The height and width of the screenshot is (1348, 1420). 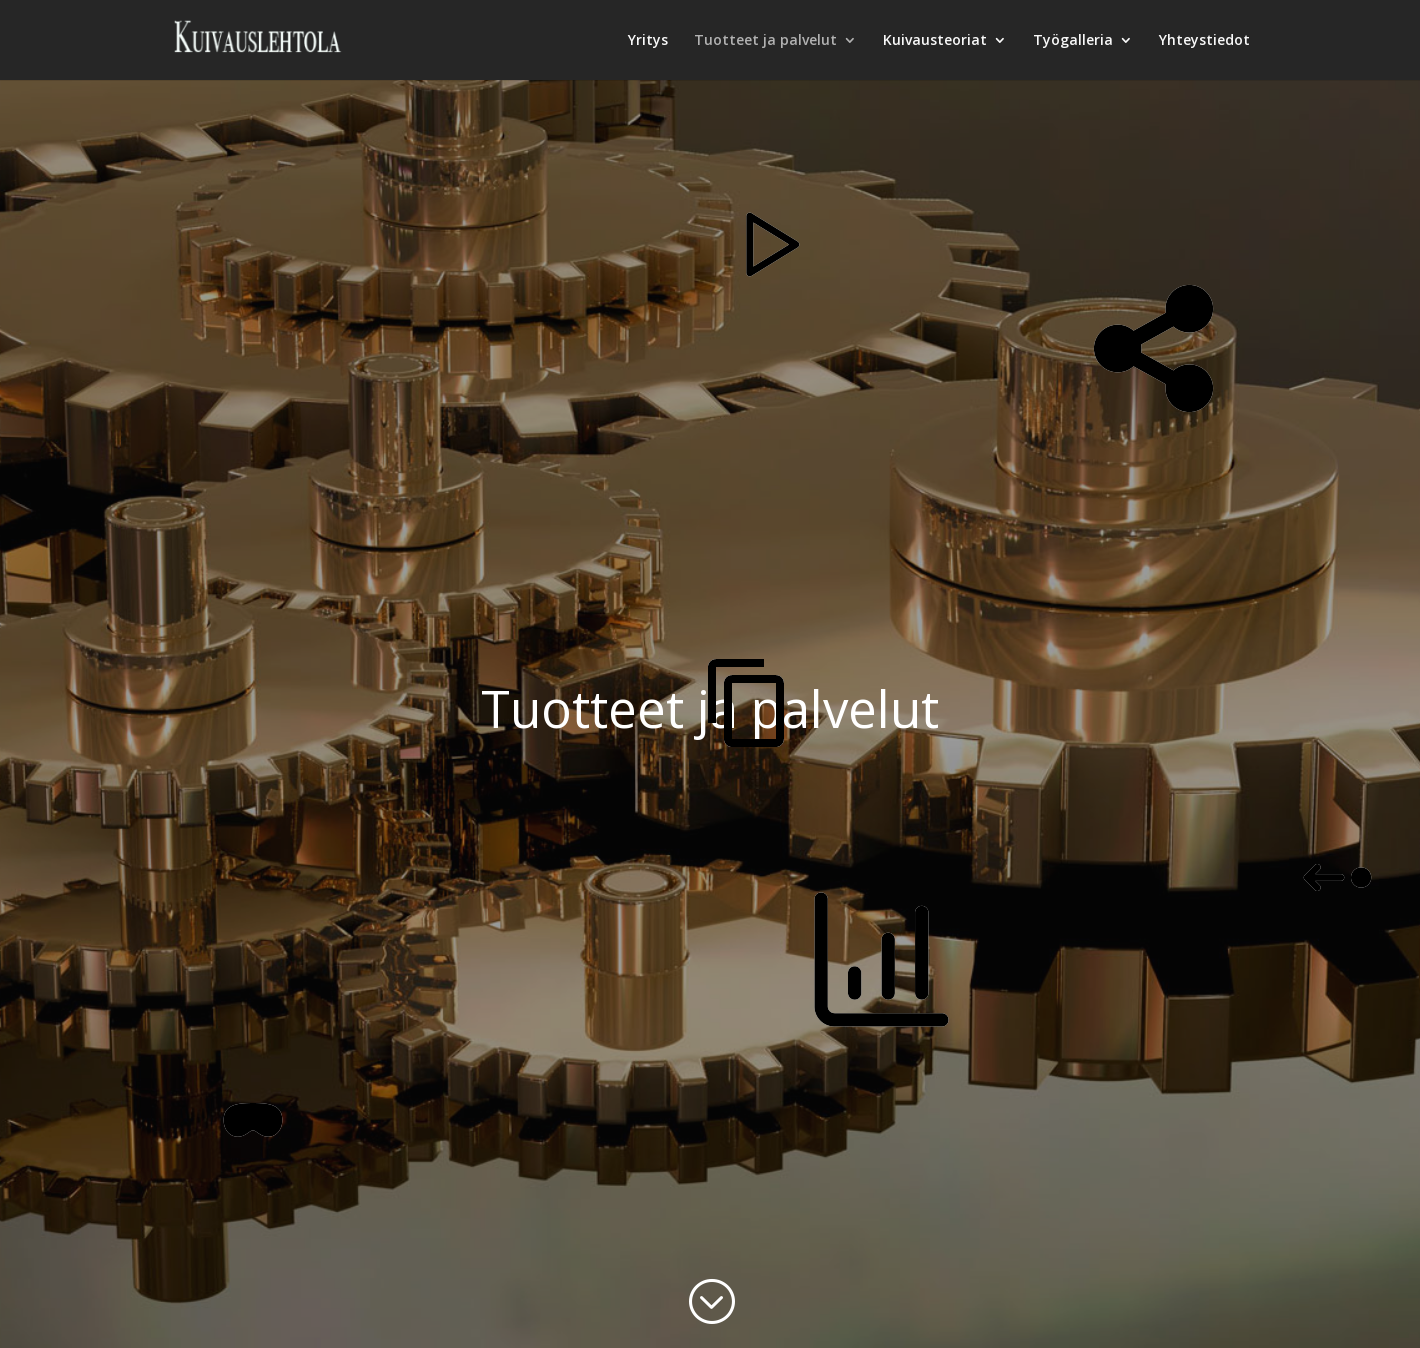 What do you see at coordinates (1337, 877) in the screenshot?
I see `move selected item to the left` at bounding box center [1337, 877].